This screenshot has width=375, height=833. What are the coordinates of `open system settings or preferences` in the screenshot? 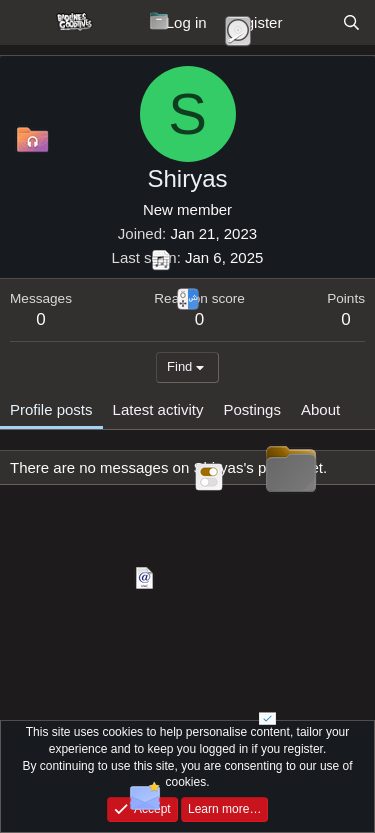 It's located at (209, 477).